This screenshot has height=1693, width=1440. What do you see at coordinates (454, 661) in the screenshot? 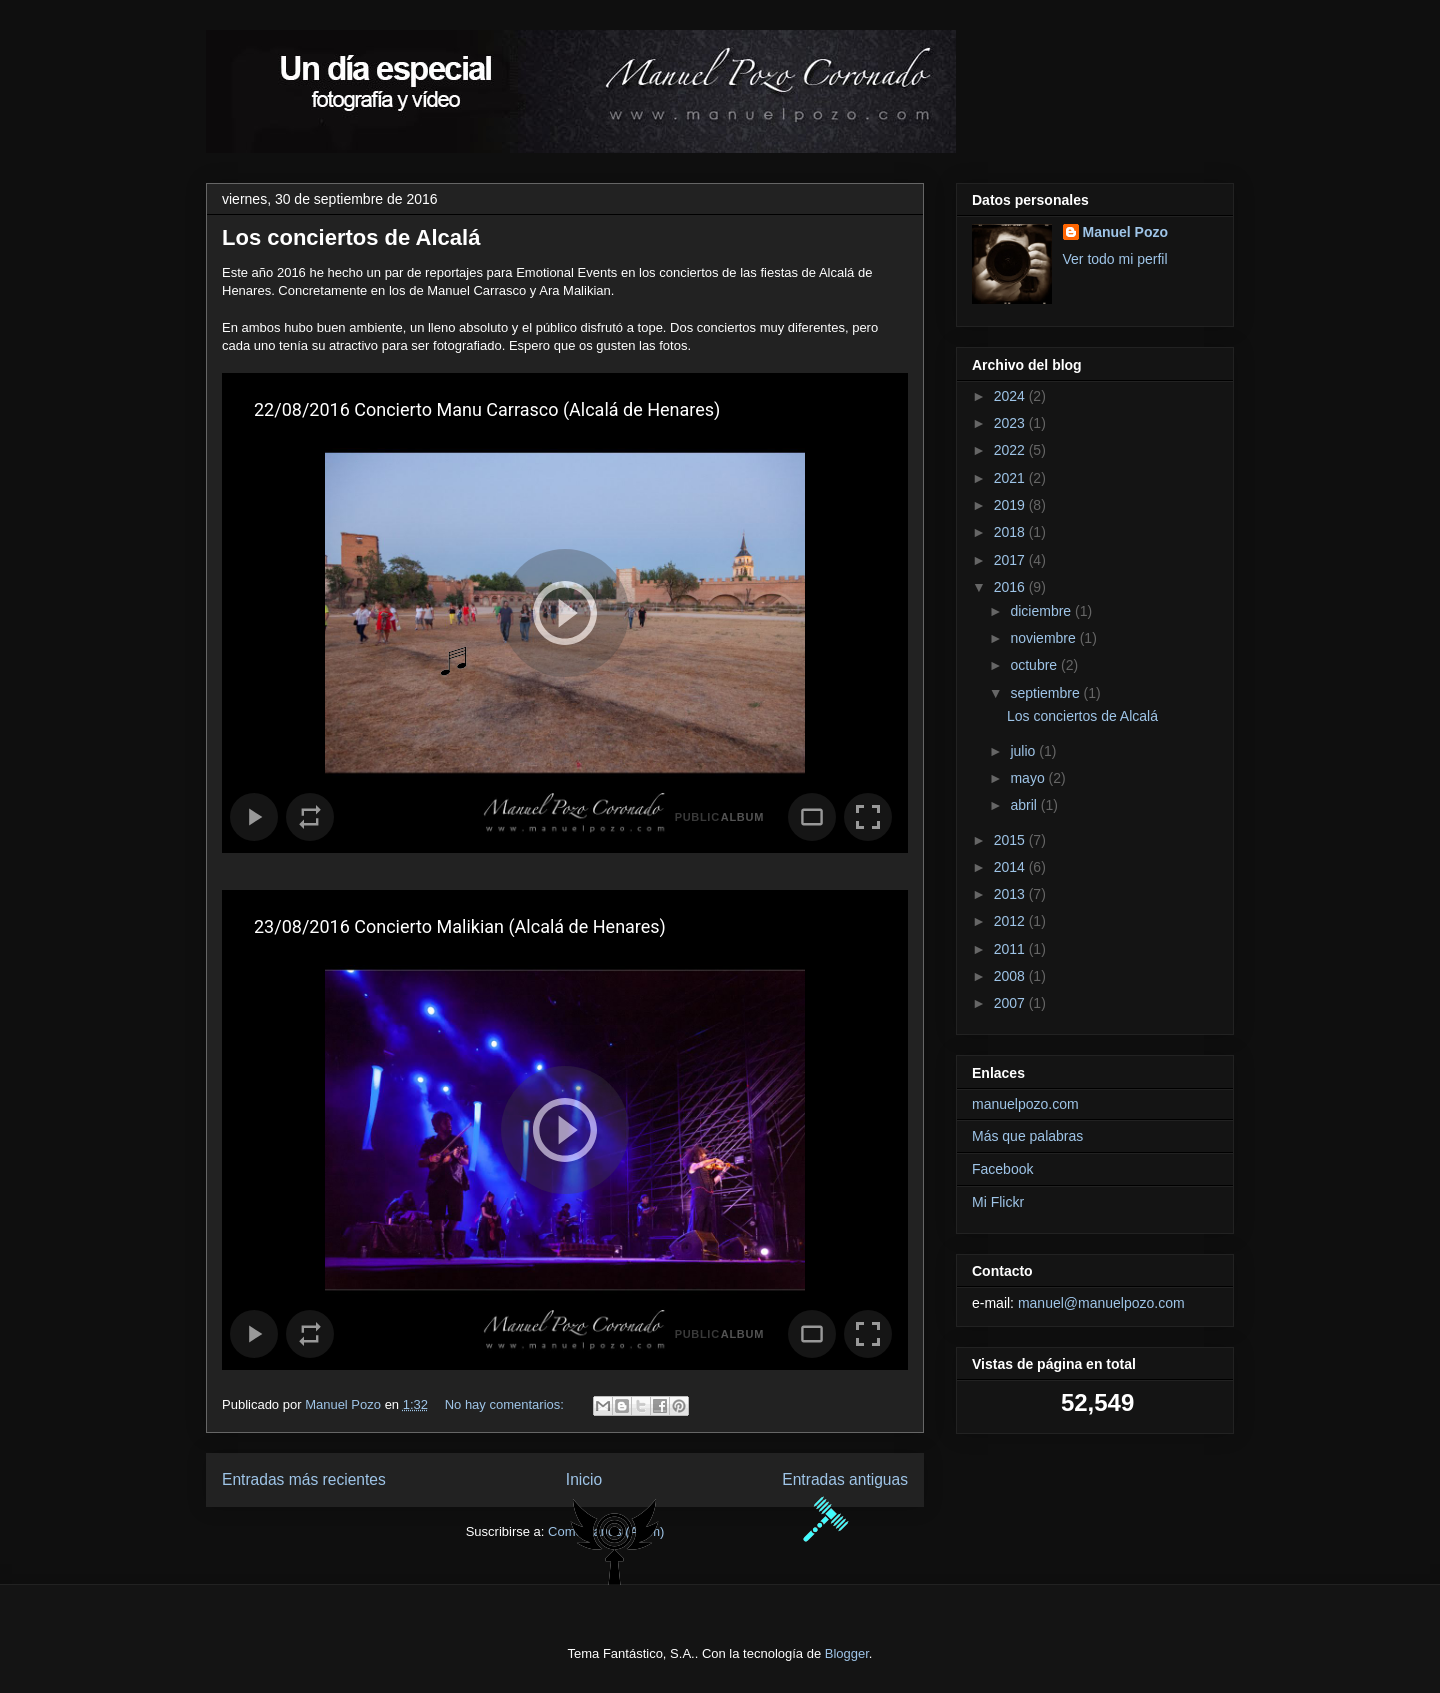
I see `play music or audio` at bounding box center [454, 661].